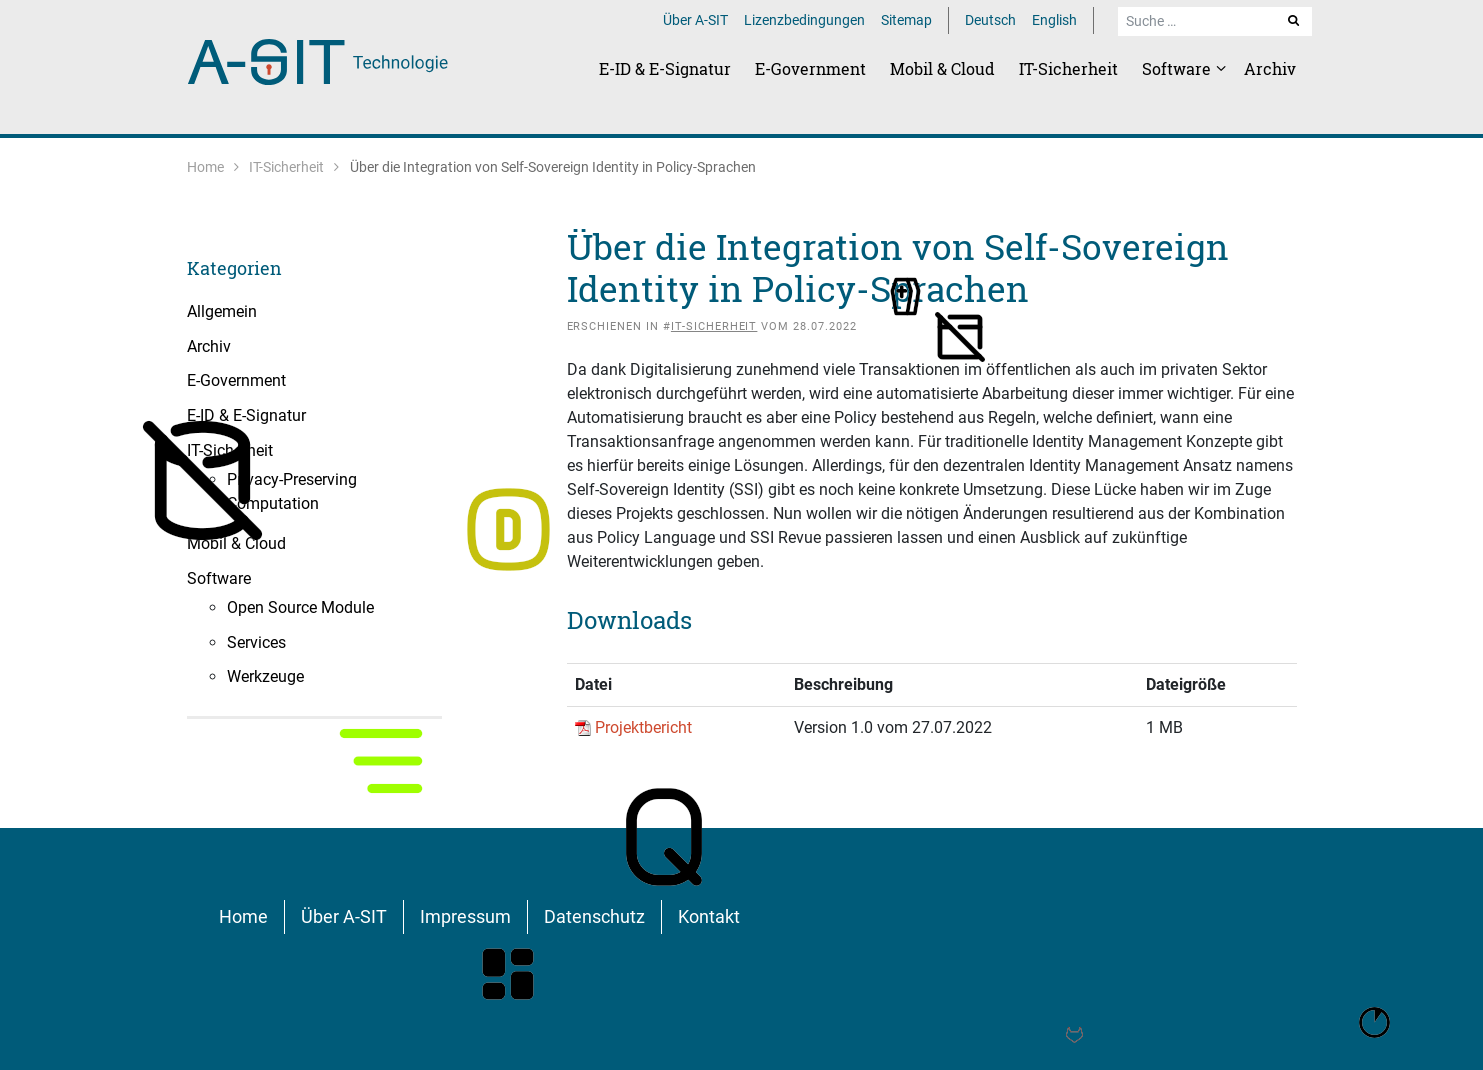 Image resolution: width=1483 pixels, height=1070 pixels. Describe the element at coordinates (1374, 1022) in the screenshot. I see `indicates 10% progress or completion` at that location.